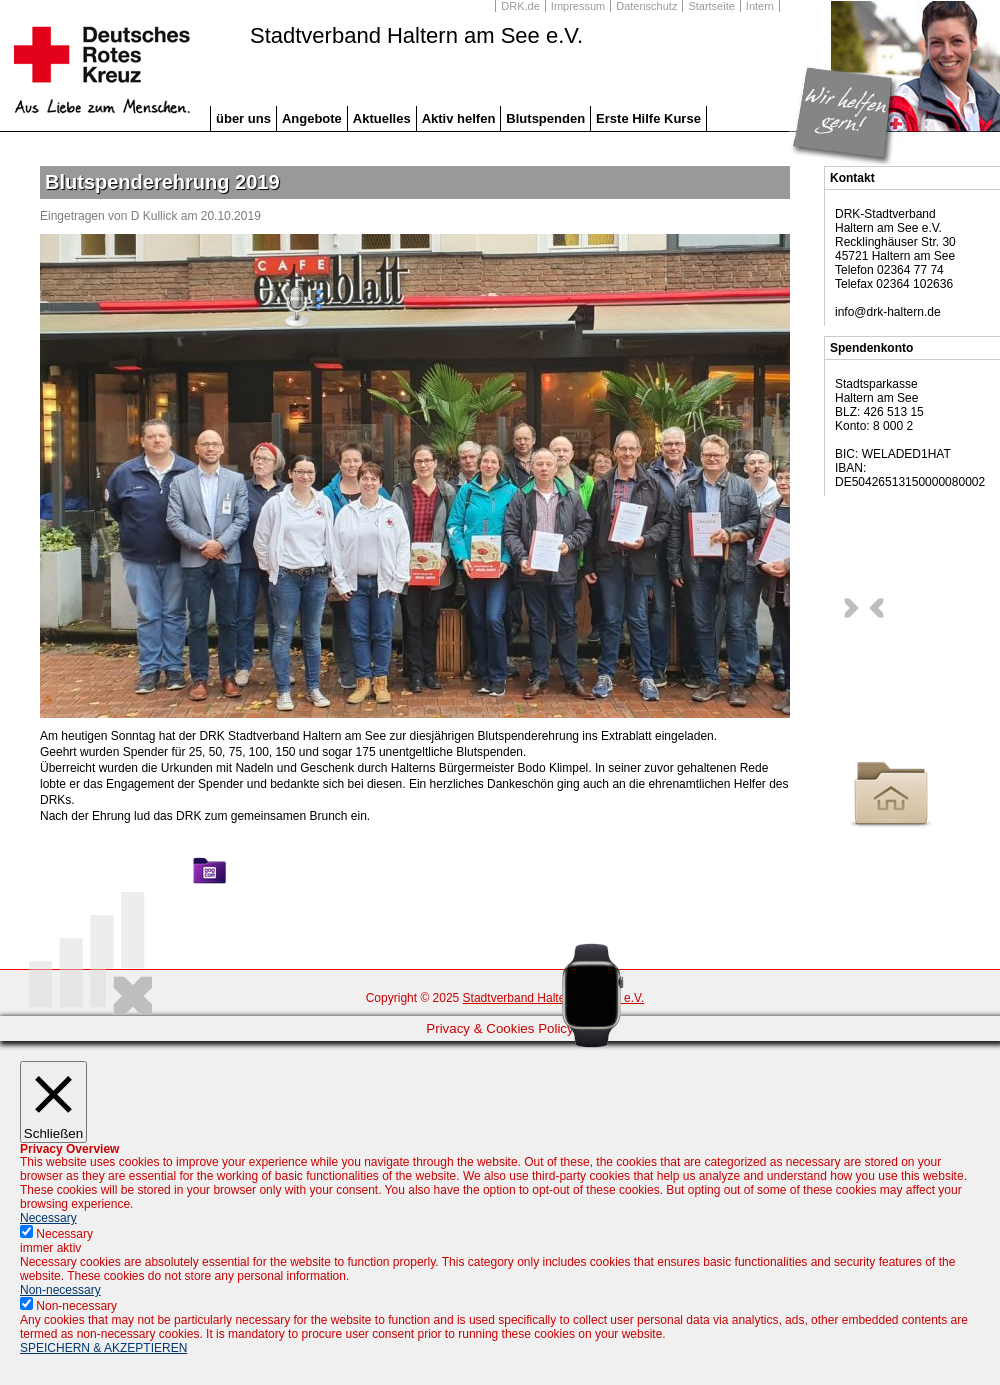  I want to click on open your GOG games folder, so click(209, 871).